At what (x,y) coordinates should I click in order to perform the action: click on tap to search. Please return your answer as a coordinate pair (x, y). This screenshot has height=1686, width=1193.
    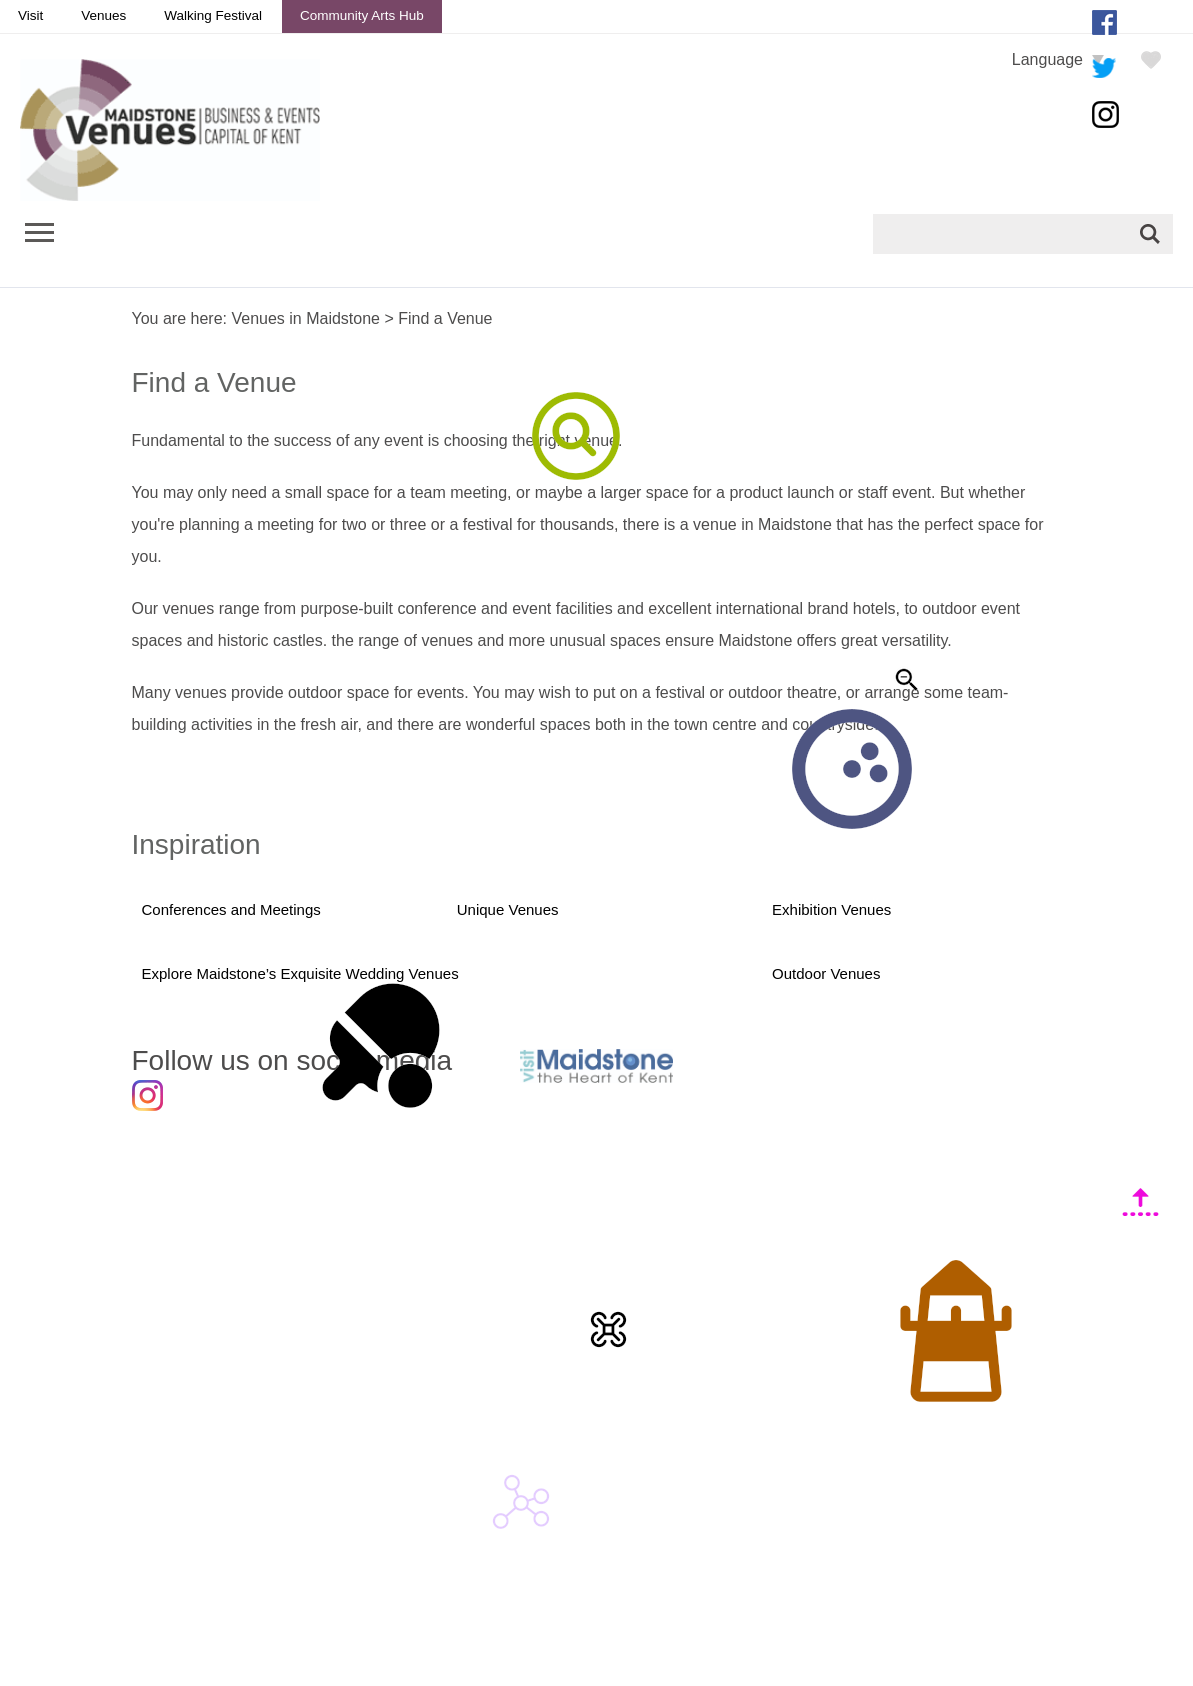
    Looking at the image, I should click on (576, 436).